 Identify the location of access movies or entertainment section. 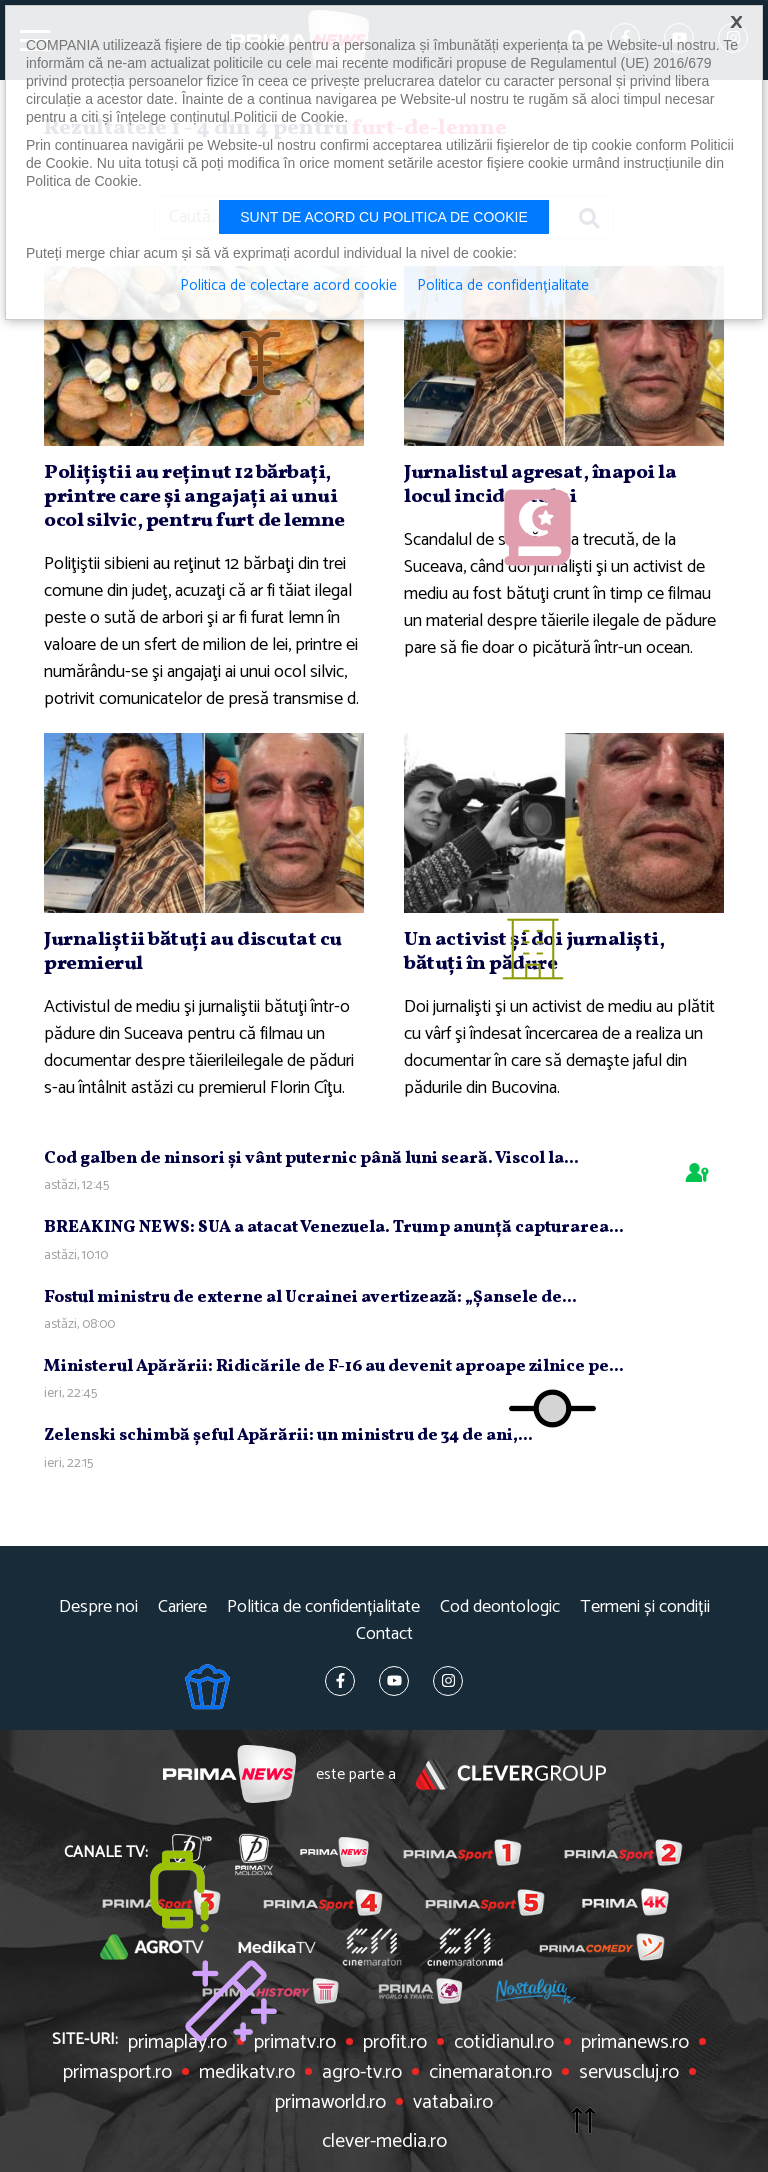
(207, 1688).